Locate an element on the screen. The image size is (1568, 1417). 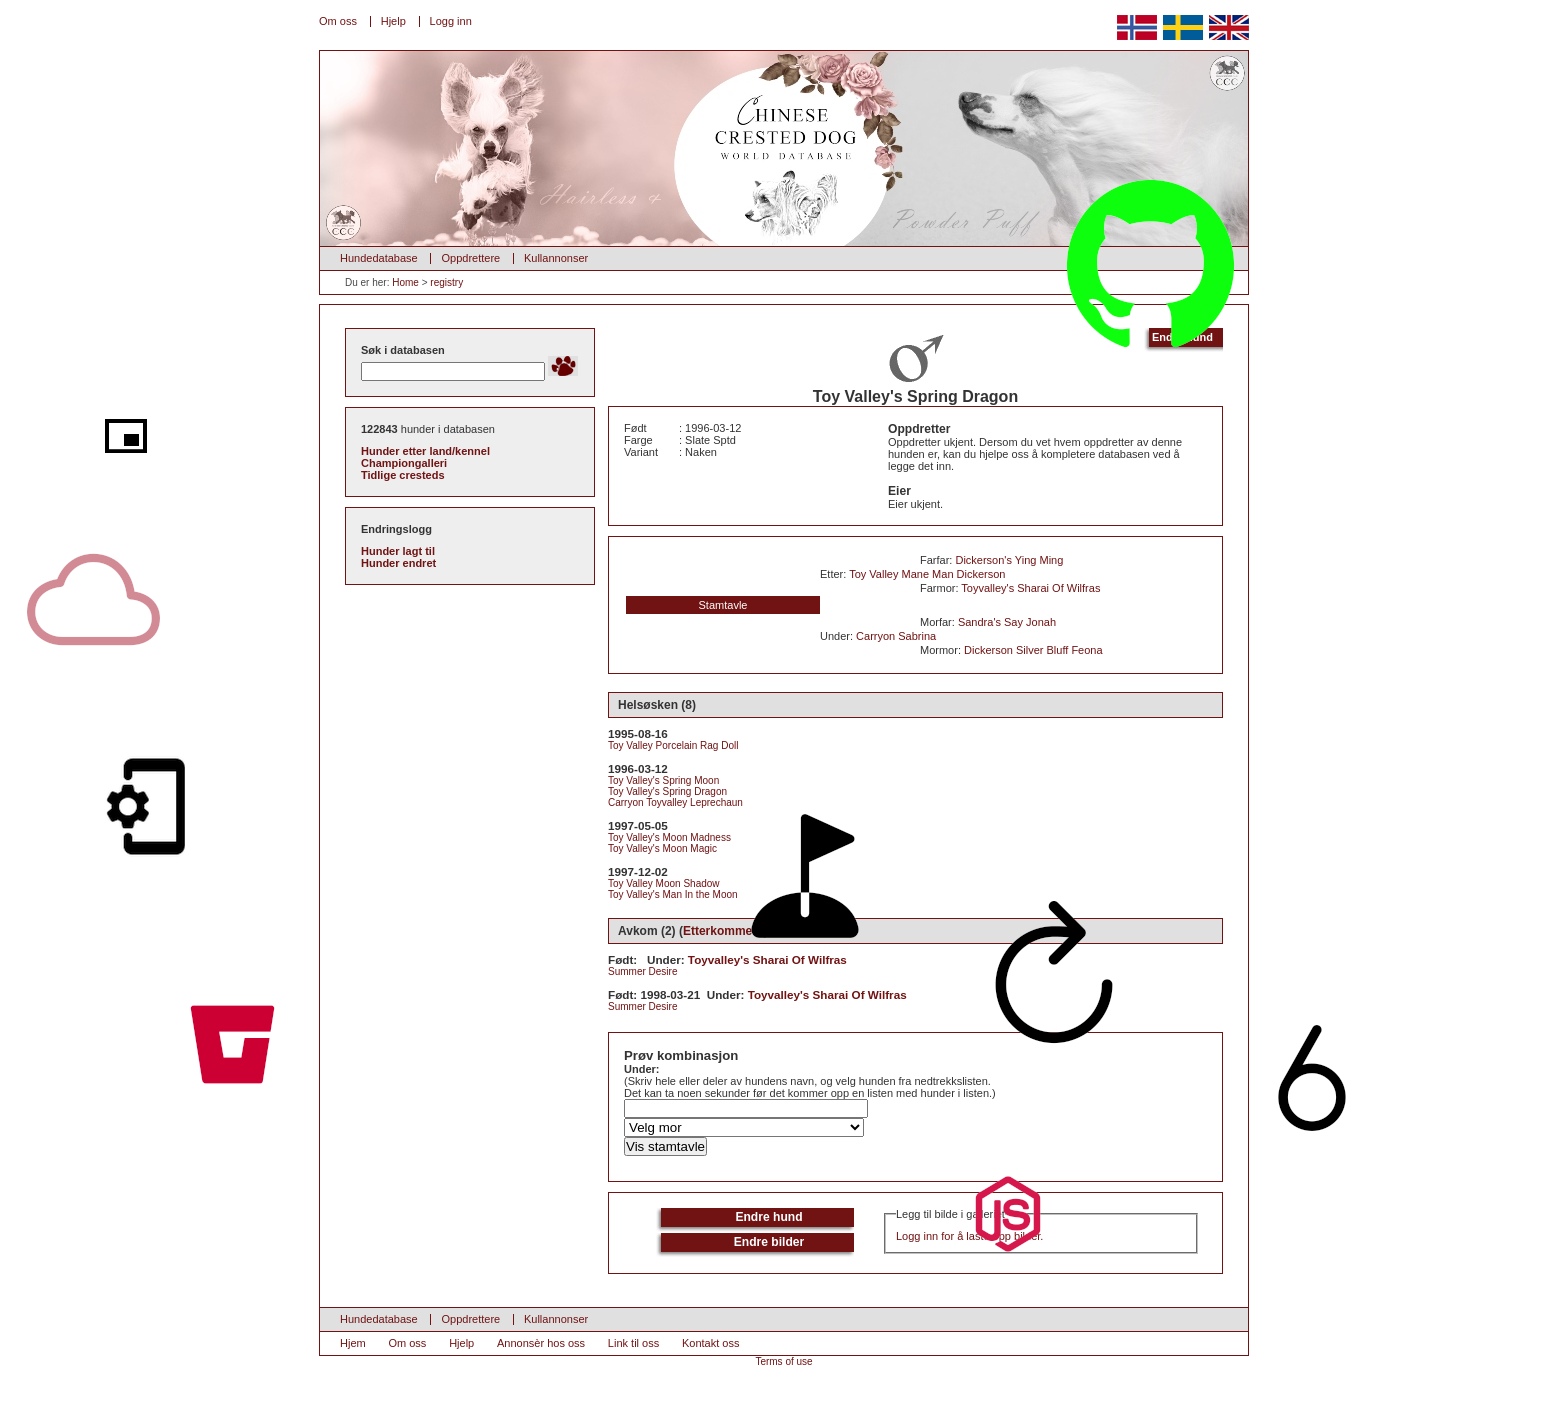
indicates the number six in a list or sequence is located at coordinates (1312, 1078).